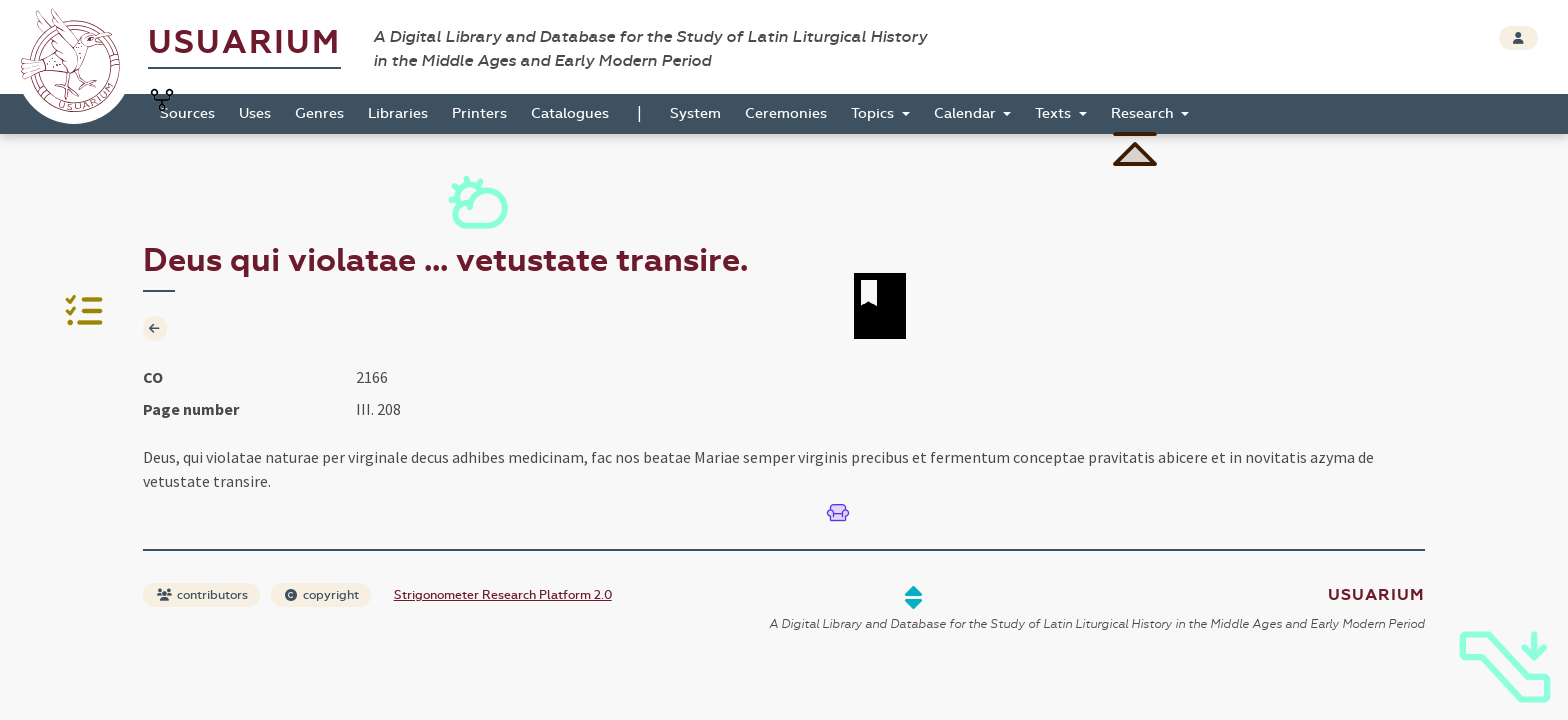  I want to click on navigate to escalator going down, so click(1505, 667).